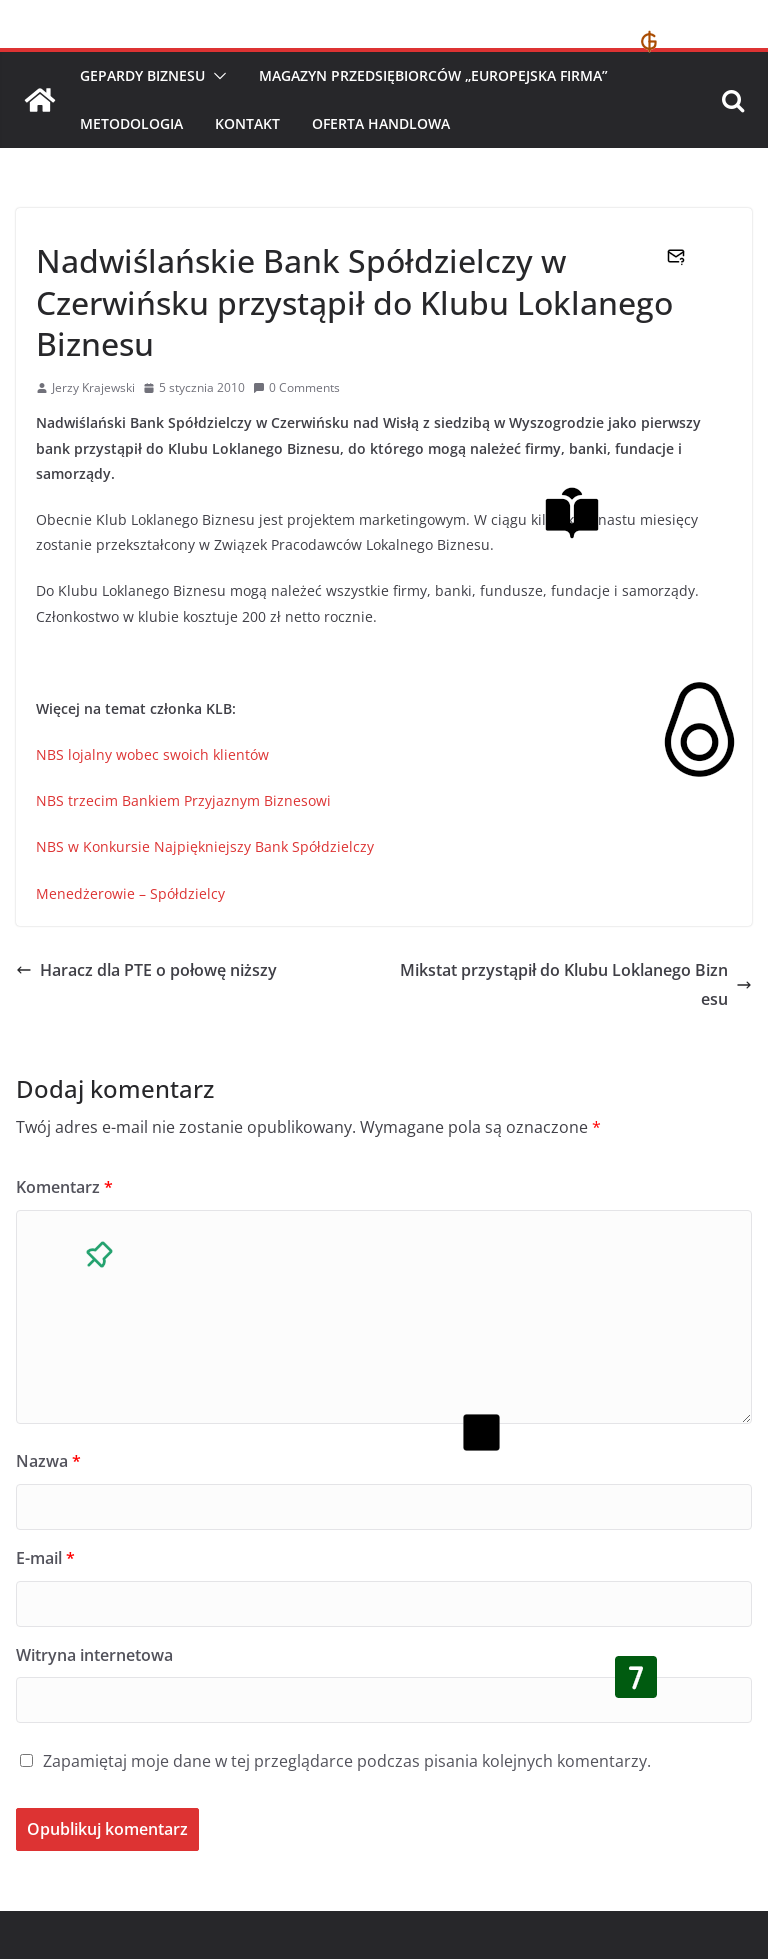 This screenshot has width=768, height=1959. What do you see at coordinates (481, 1432) in the screenshot?
I see `stop media playback` at bounding box center [481, 1432].